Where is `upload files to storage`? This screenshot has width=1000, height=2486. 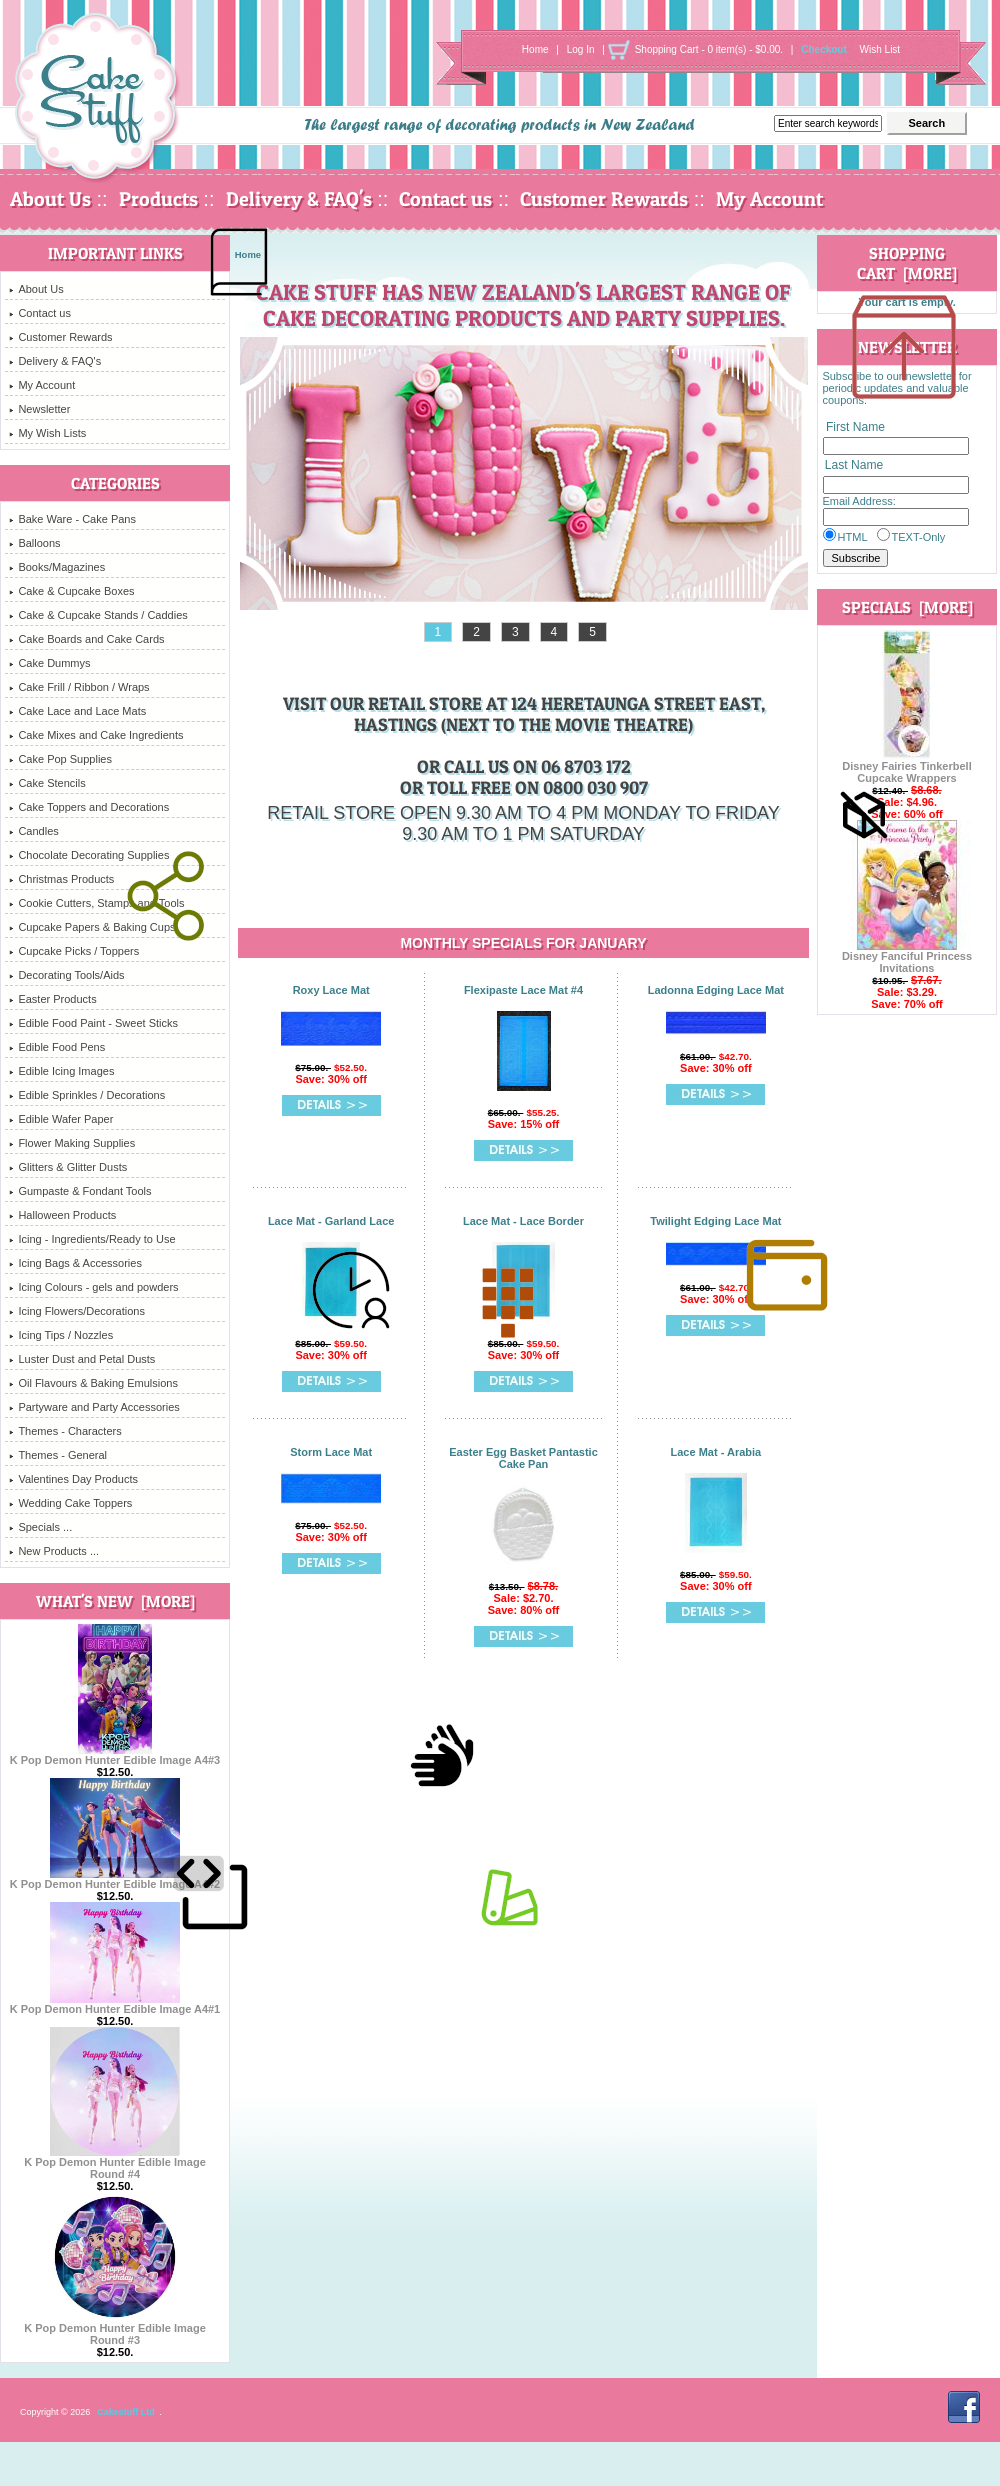
upload files to storage is located at coordinates (904, 347).